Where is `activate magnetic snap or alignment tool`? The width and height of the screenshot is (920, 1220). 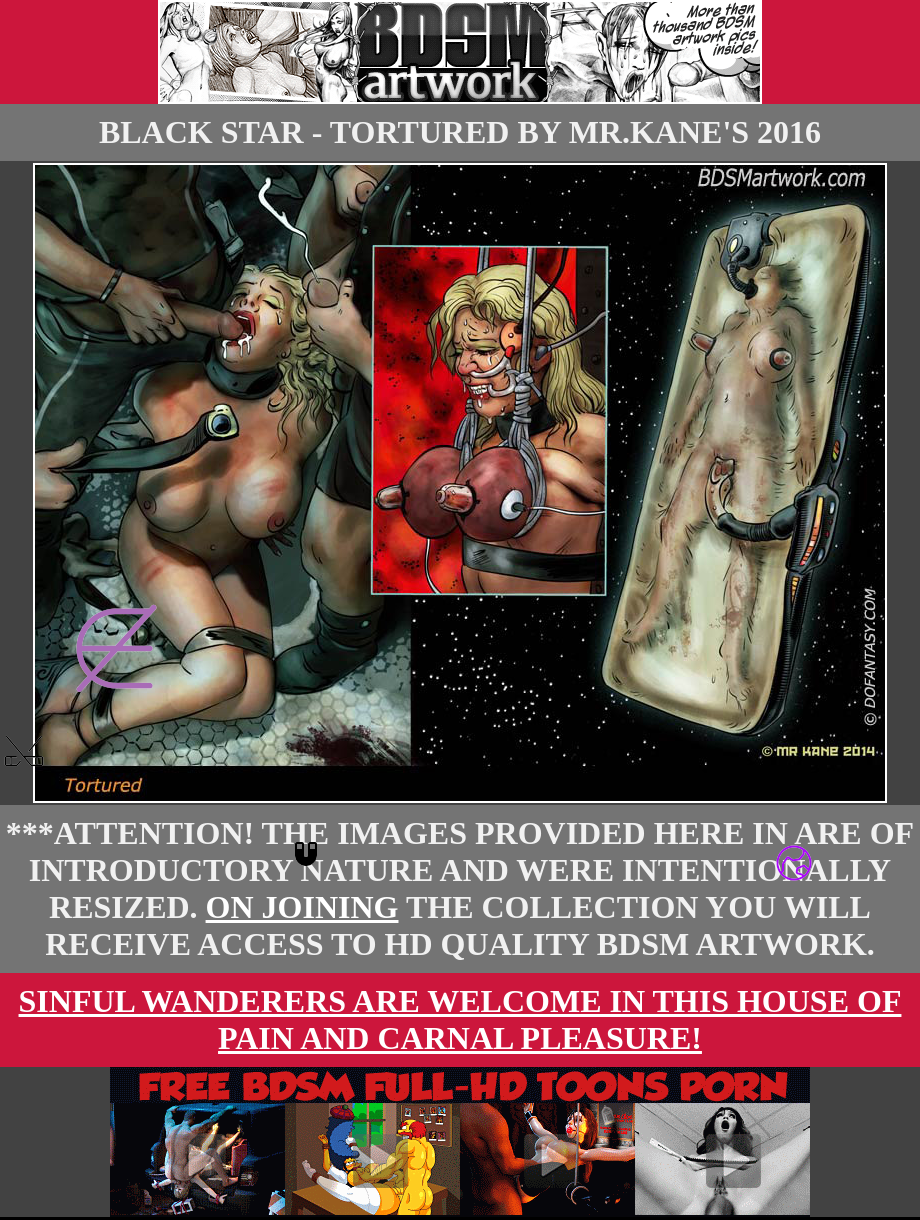
activate magnetic snap or alignment tool is located at coordinates (306, 853).